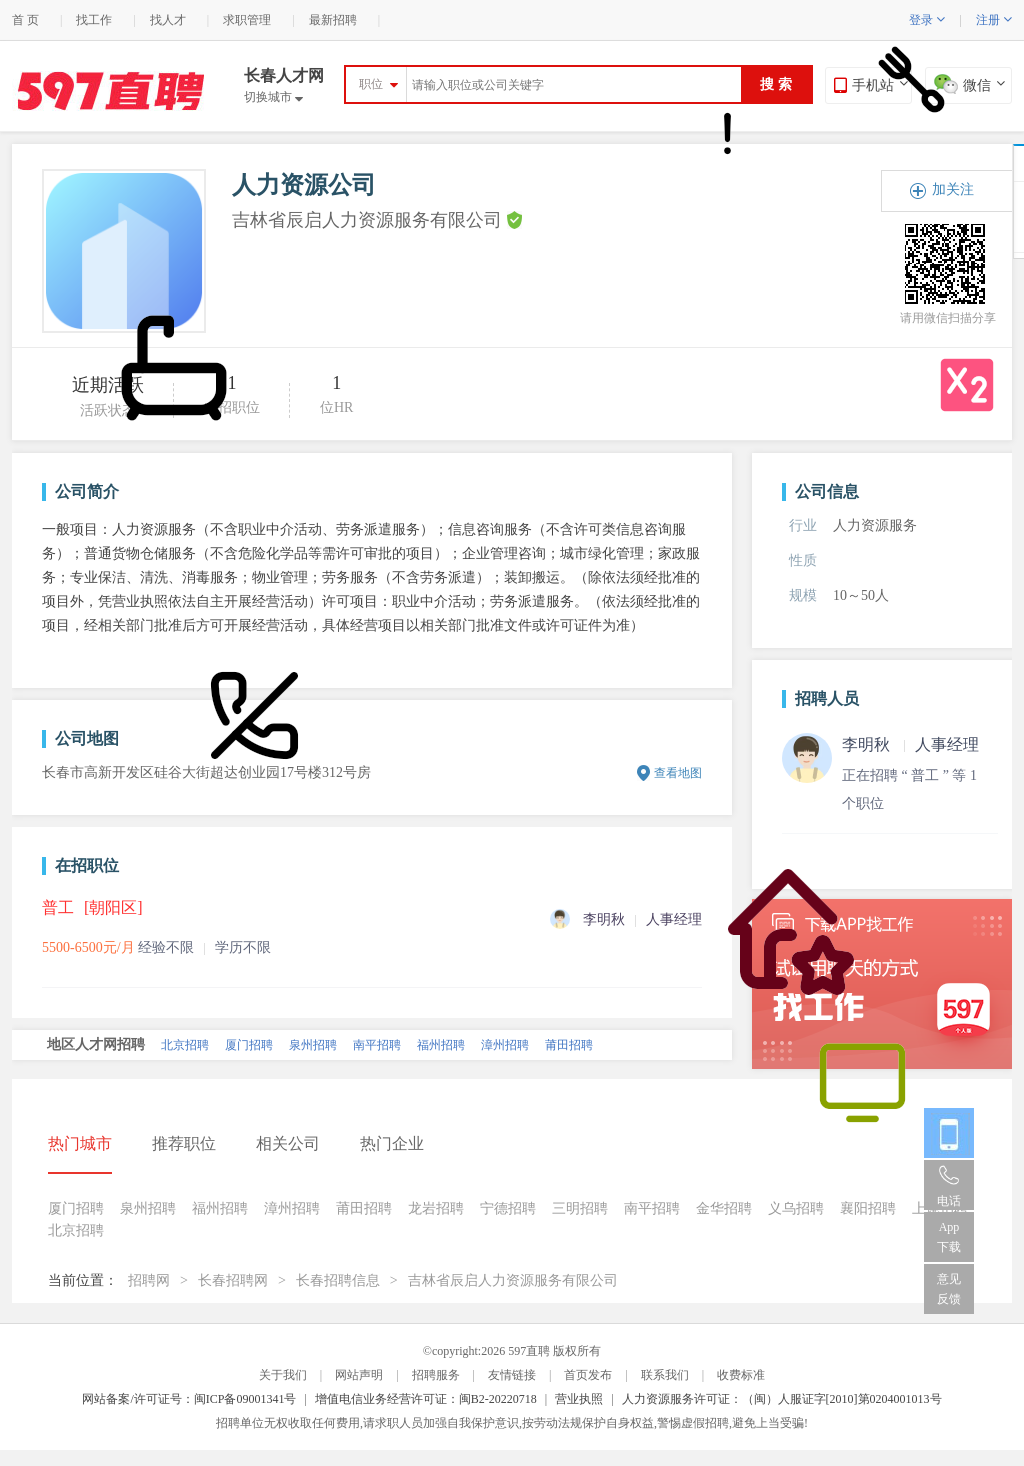  I want to click on indicates bathroom amenities available, so click(174, 368).